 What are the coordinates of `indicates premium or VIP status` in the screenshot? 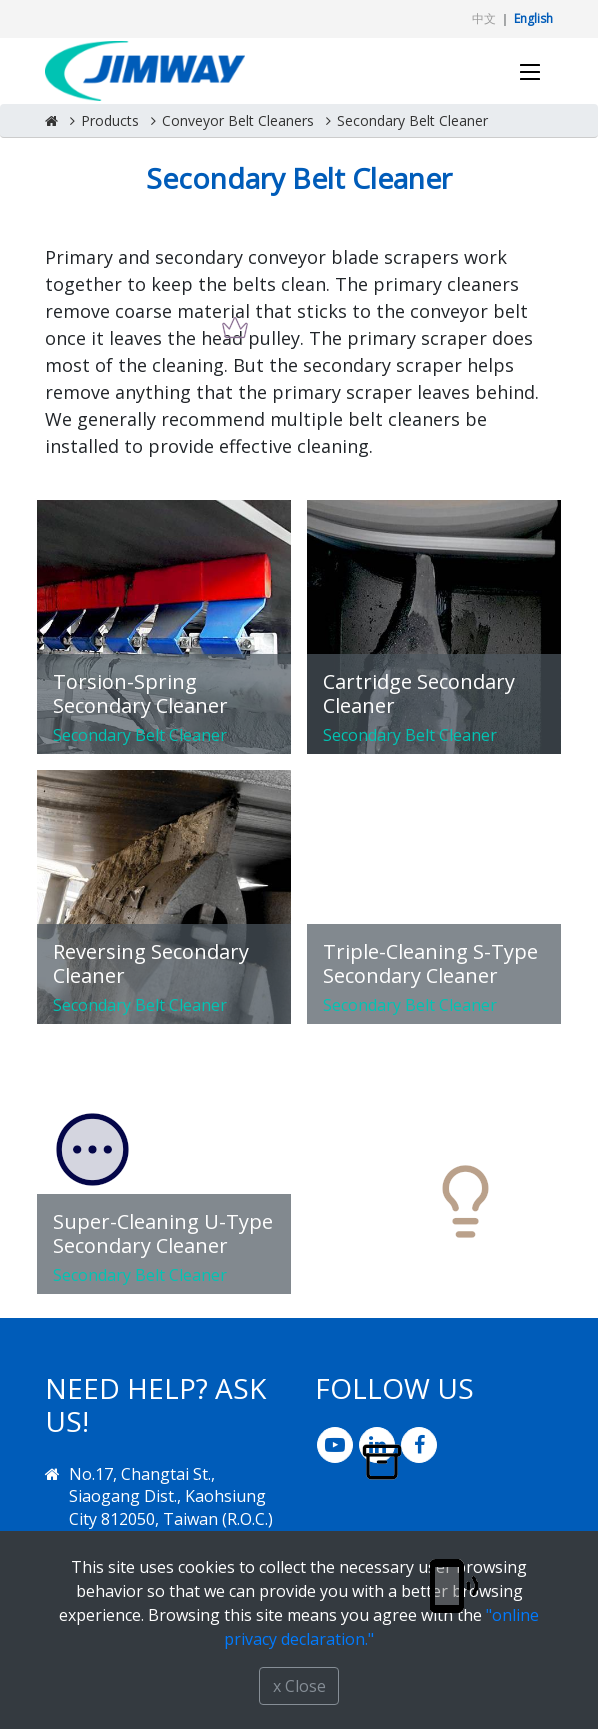 It's located at (235, 329).